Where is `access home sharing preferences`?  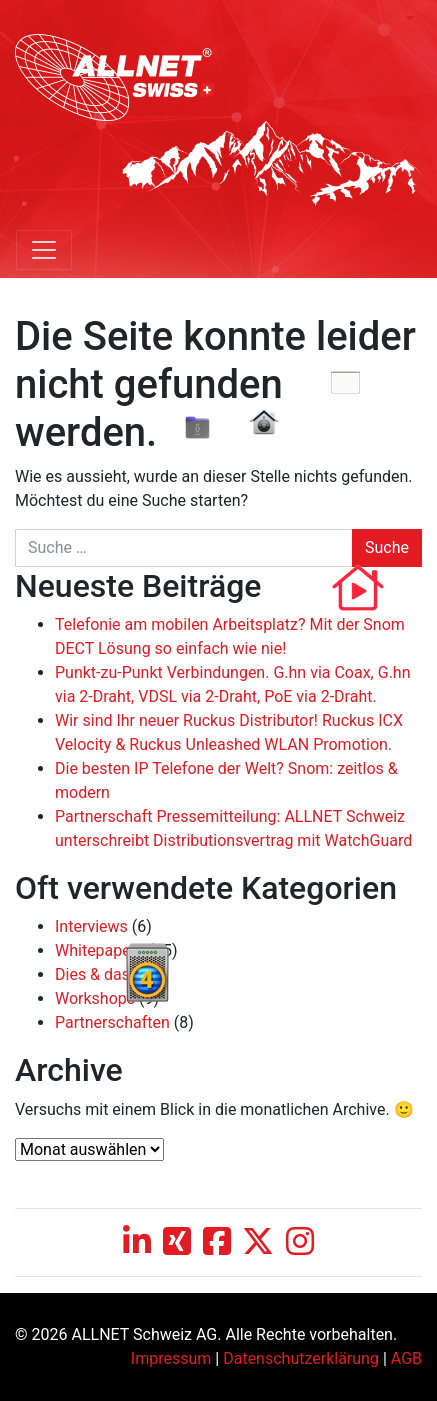 access home sharing preferences is located at coordinates (358, 588).